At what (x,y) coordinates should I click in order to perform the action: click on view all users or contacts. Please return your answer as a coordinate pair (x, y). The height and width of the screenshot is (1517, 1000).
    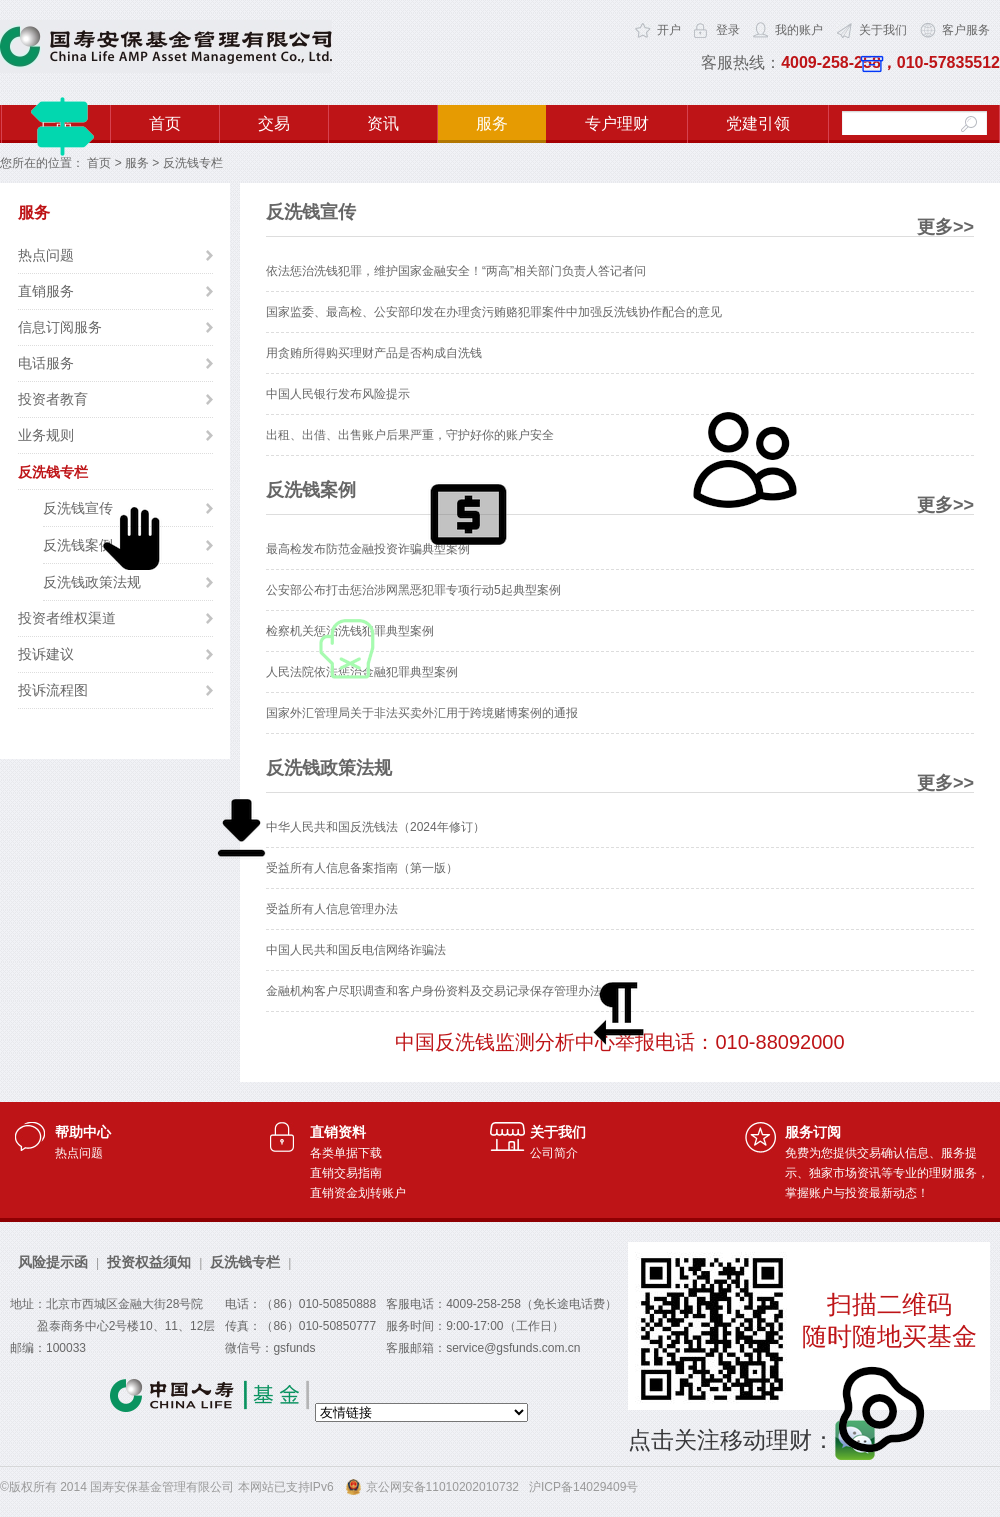
    Looking at the image, I should click on (745, 460).